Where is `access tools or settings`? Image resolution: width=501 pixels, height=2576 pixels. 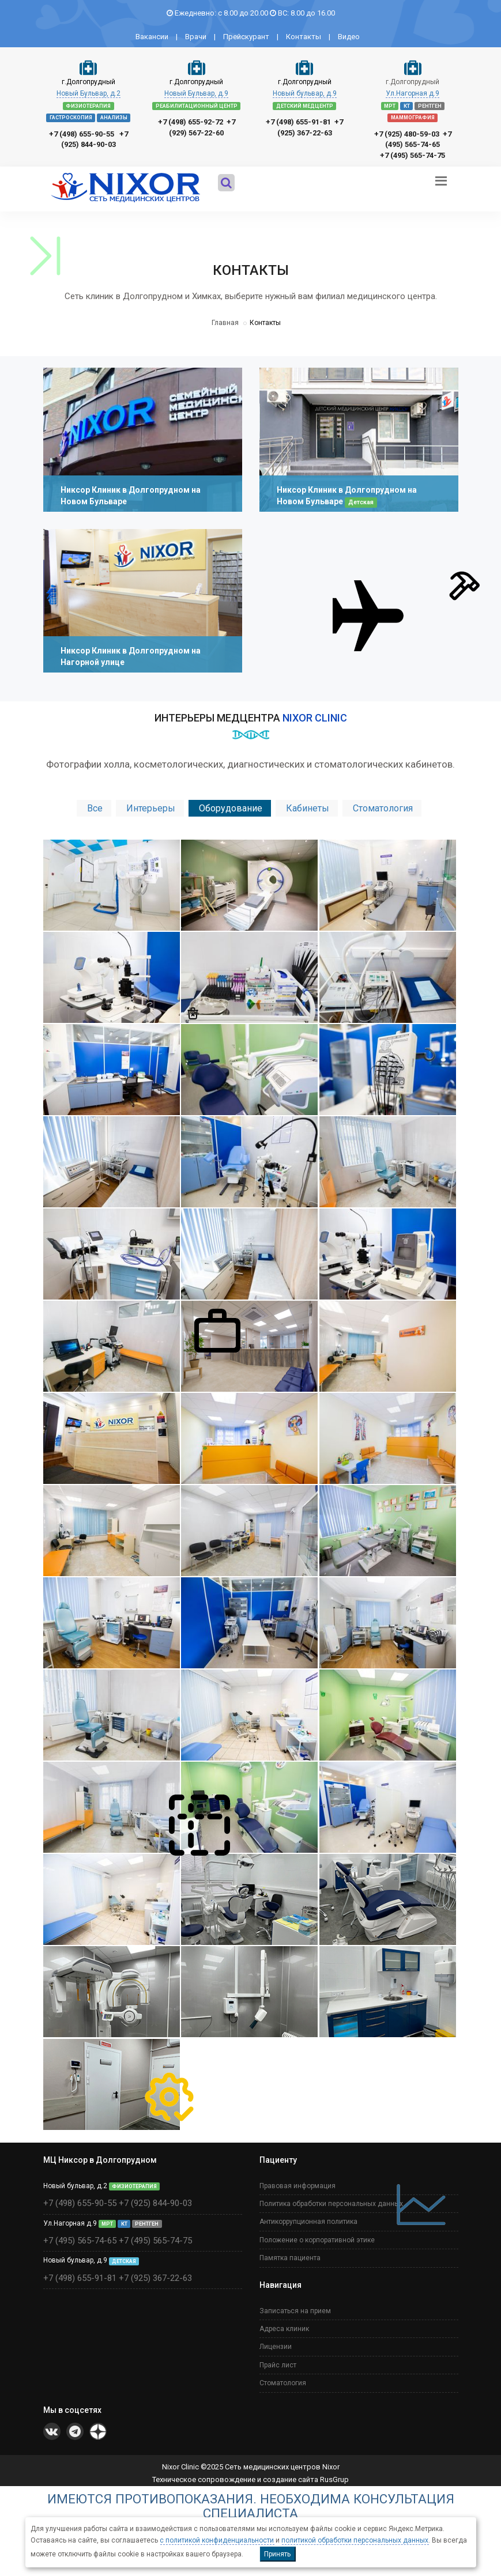 access tools or settings is located at coordinates (463, 586).